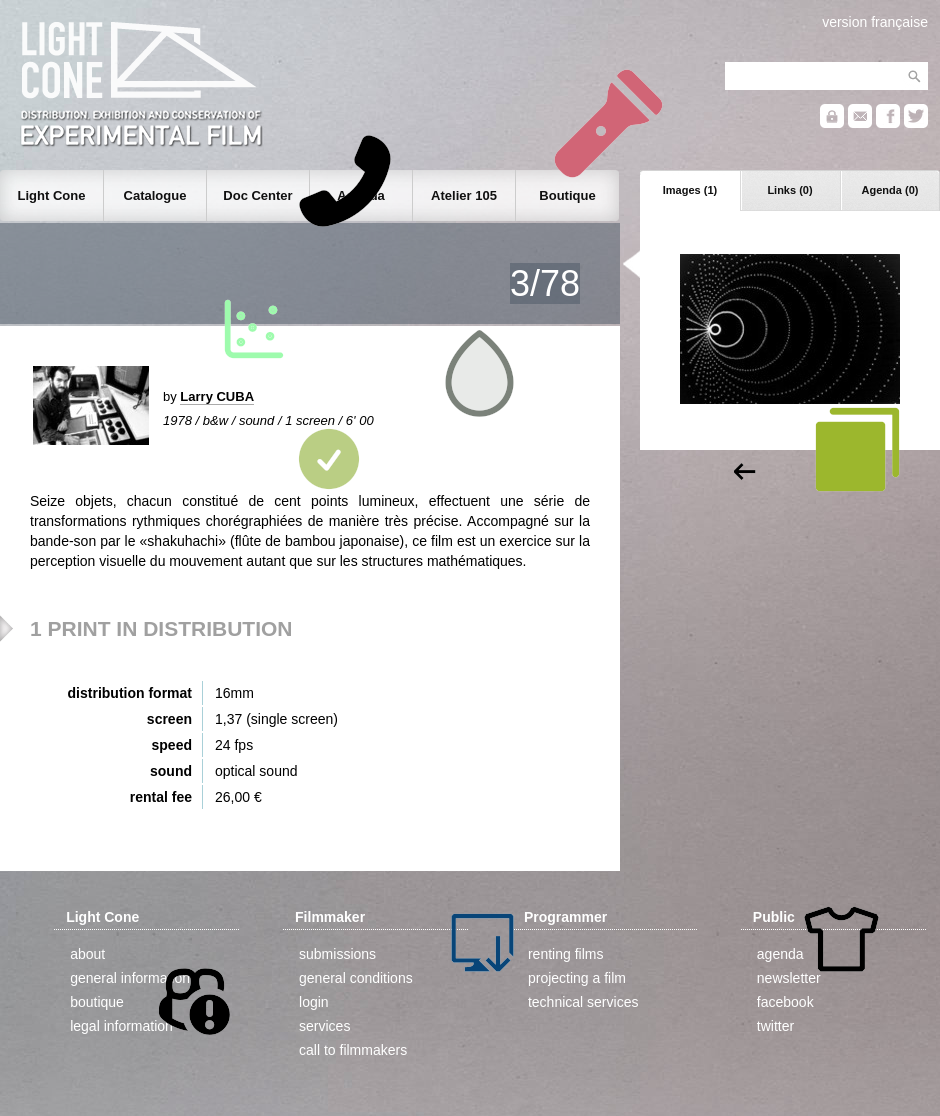  I want to click on download file to desktop, so click(482, 940).